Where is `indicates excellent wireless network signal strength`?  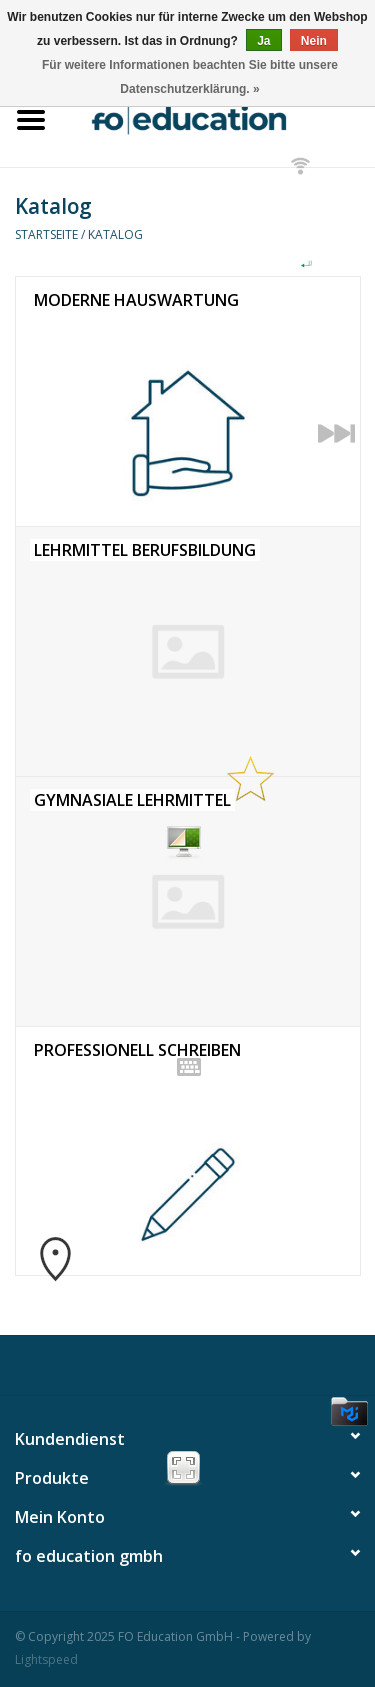
indicates excellent wireless network signal strength is located at coordinates (300, 165).